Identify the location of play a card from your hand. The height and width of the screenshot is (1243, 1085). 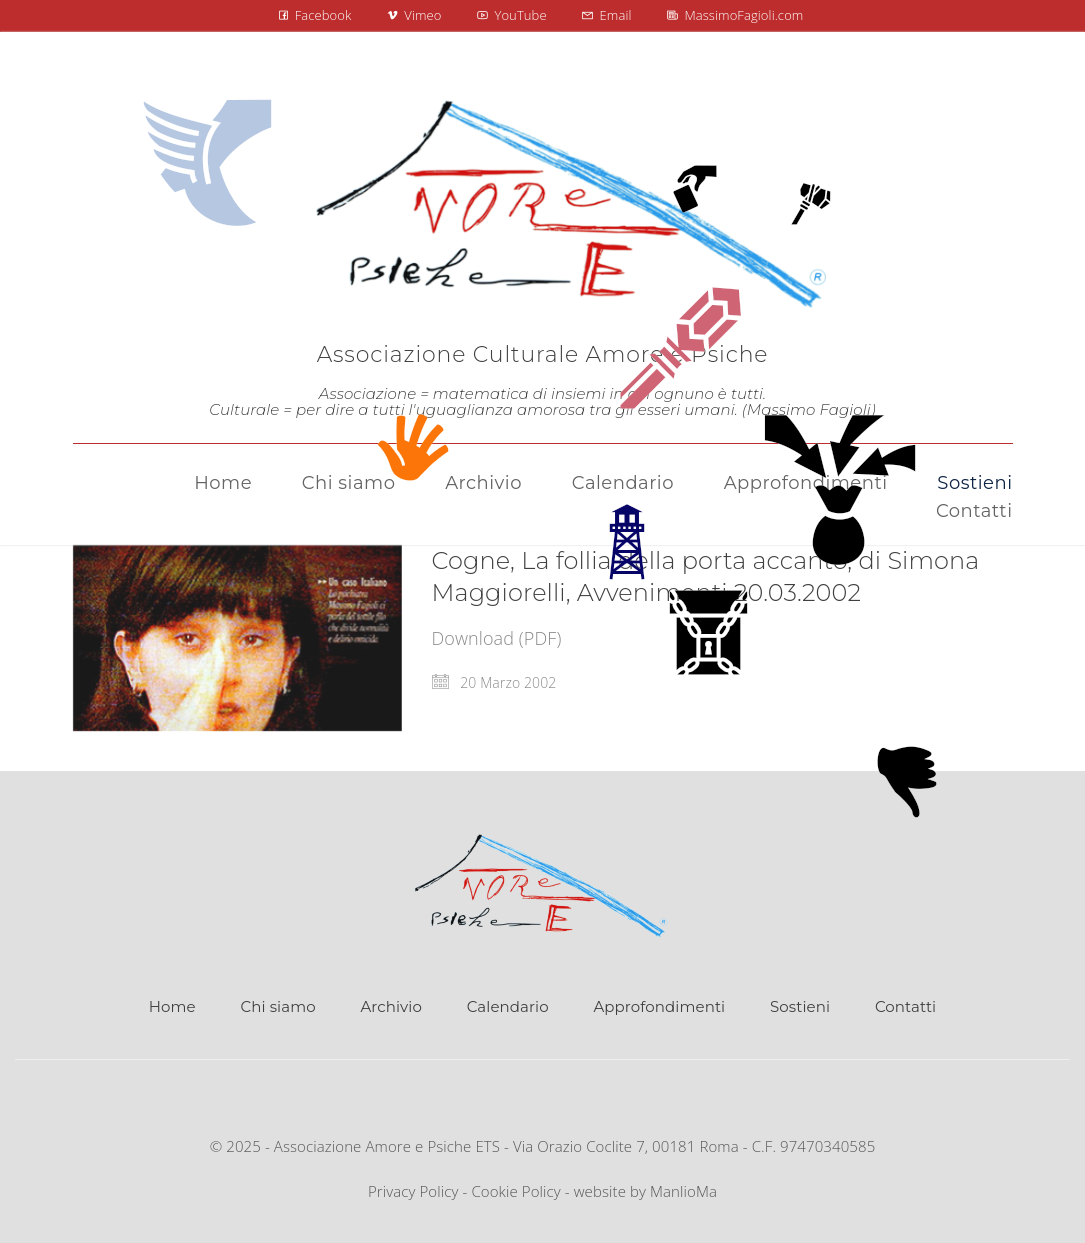
(695, 189).